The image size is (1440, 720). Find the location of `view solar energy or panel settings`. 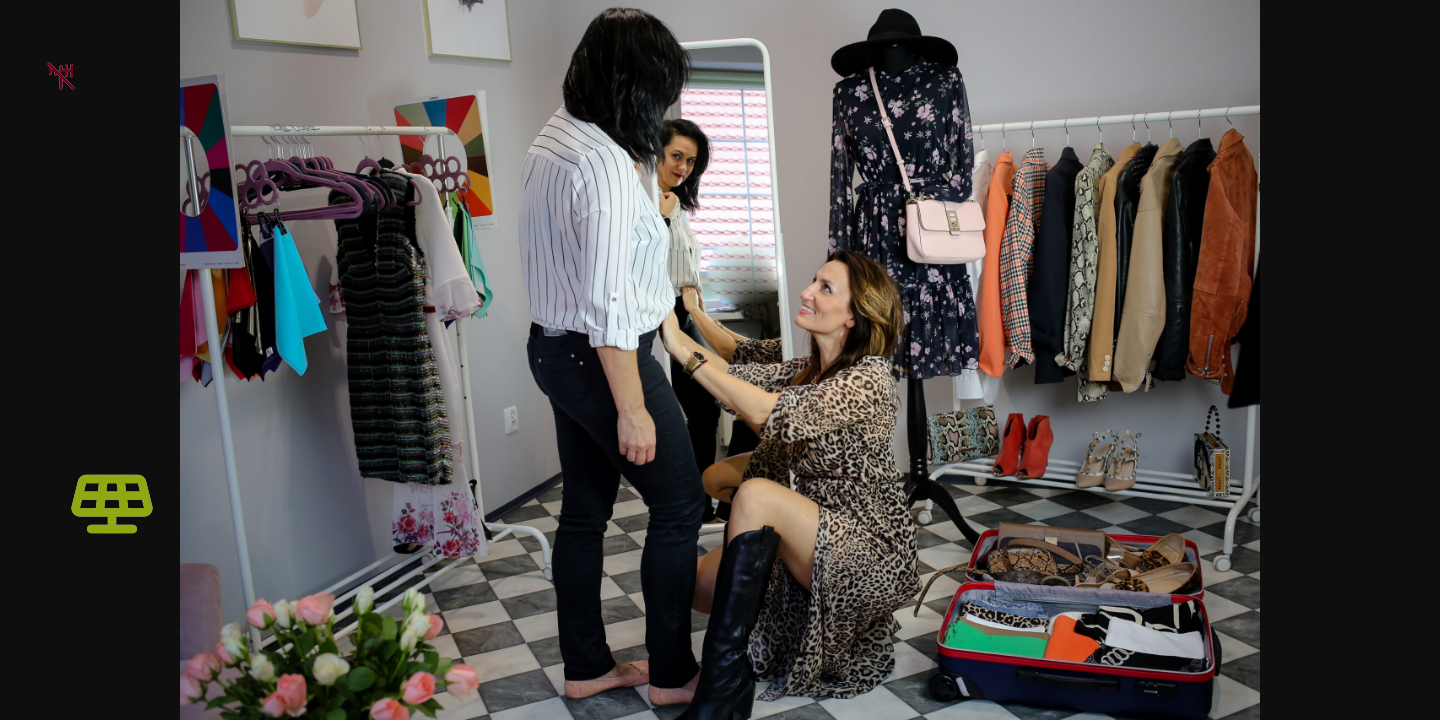

view solar energy or panel settings is located at coordinates (112, 504).